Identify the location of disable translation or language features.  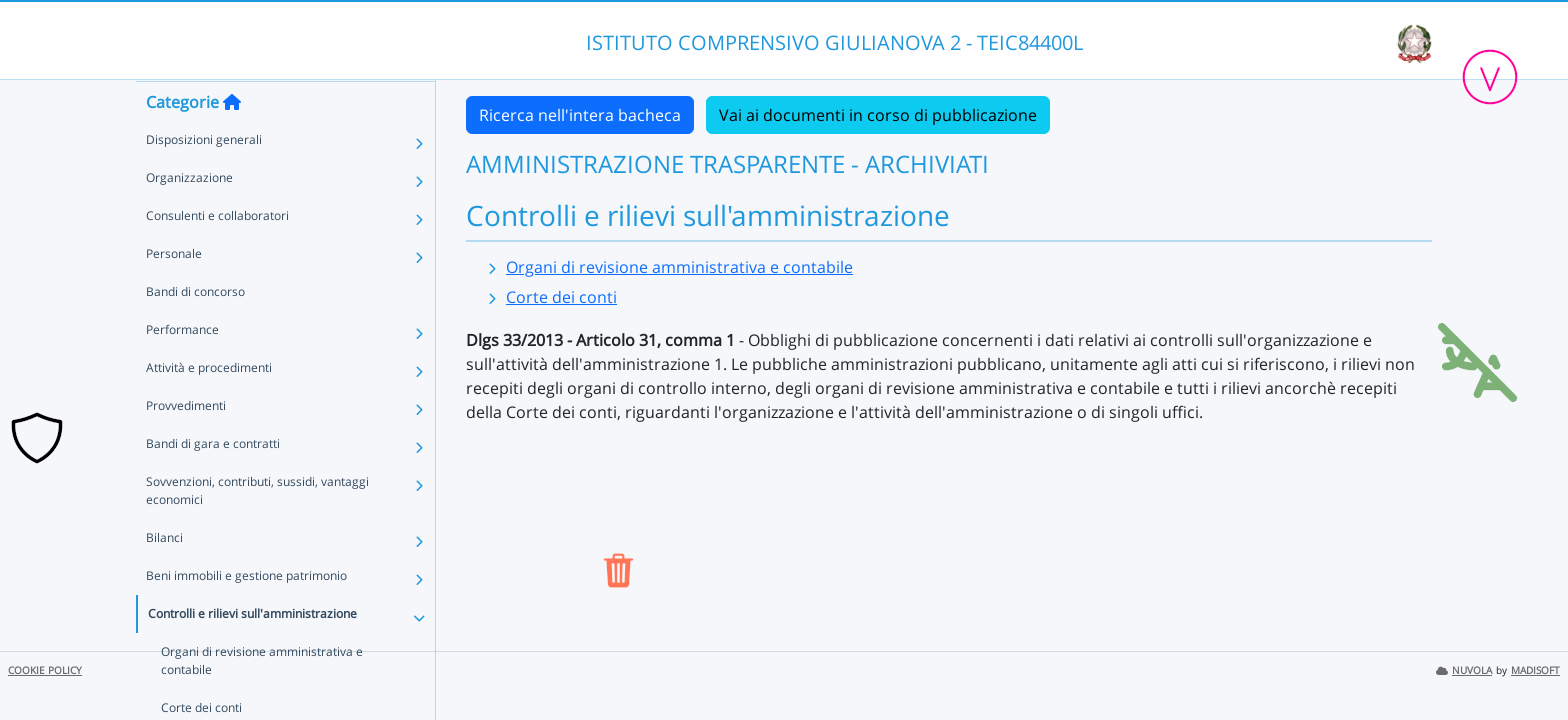
(1477, 362).